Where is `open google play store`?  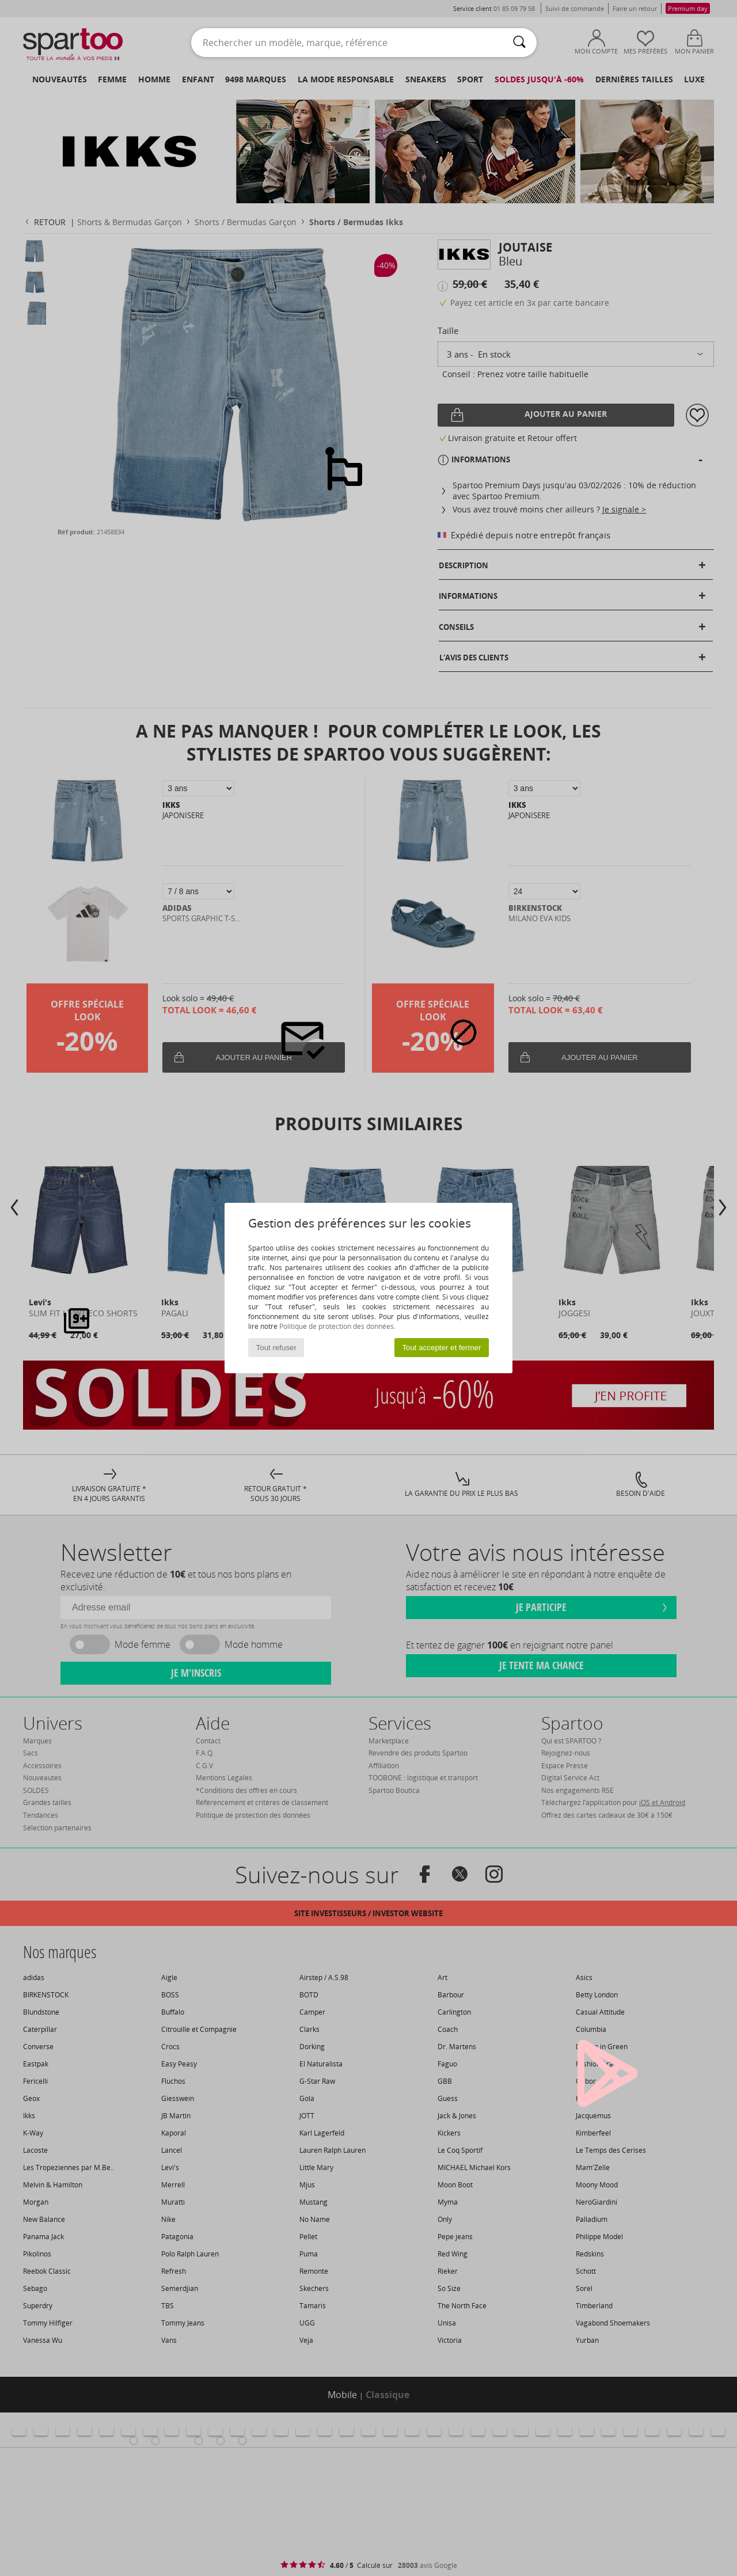
open google play store is located at coordinates (602, 2073).